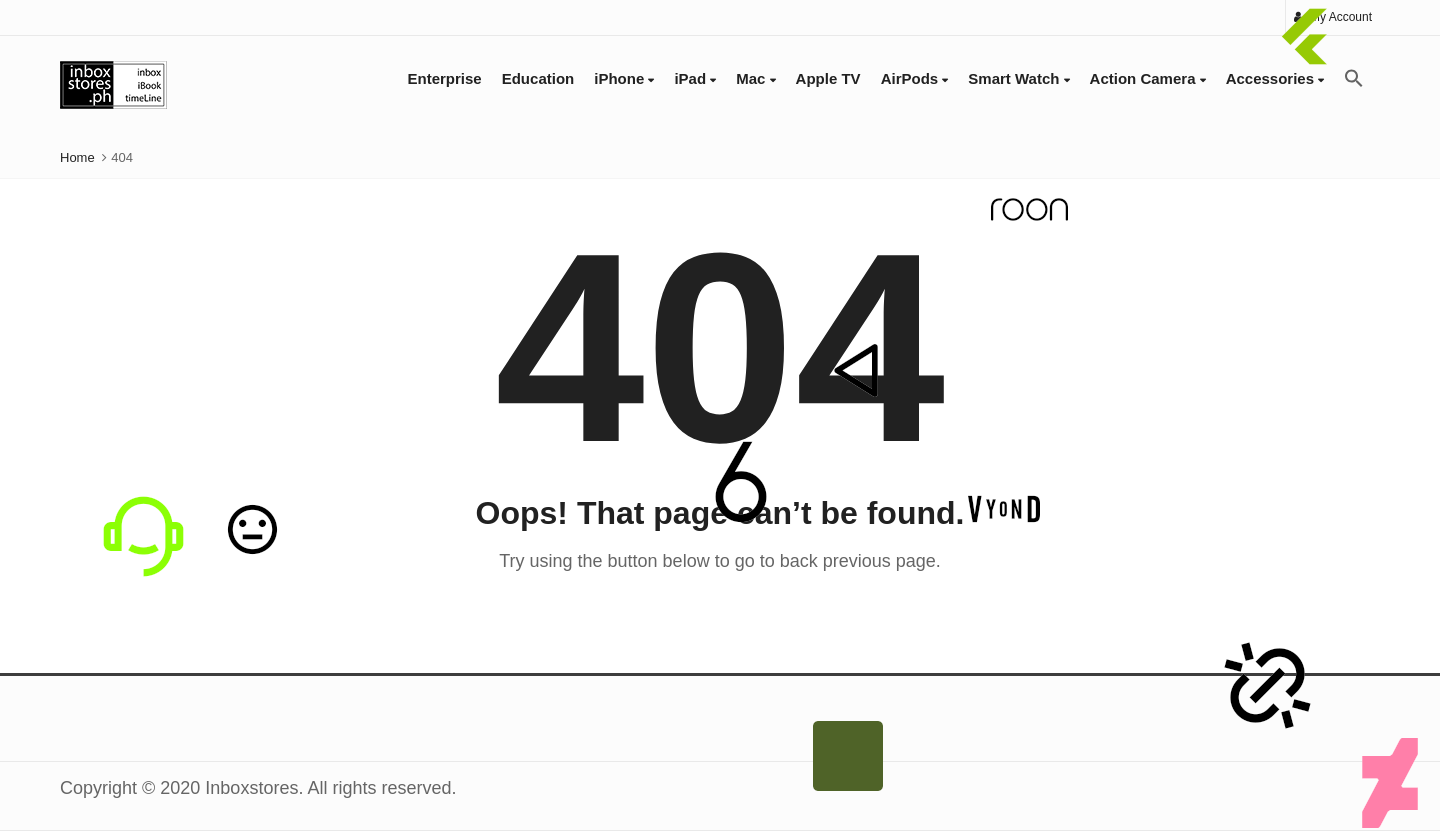 The width and height of the screenshot is (1440, 831). What do you see at coordinates (848, 756) in the screenshot?
I see `stop media playback` at bounding box center [848, 756].